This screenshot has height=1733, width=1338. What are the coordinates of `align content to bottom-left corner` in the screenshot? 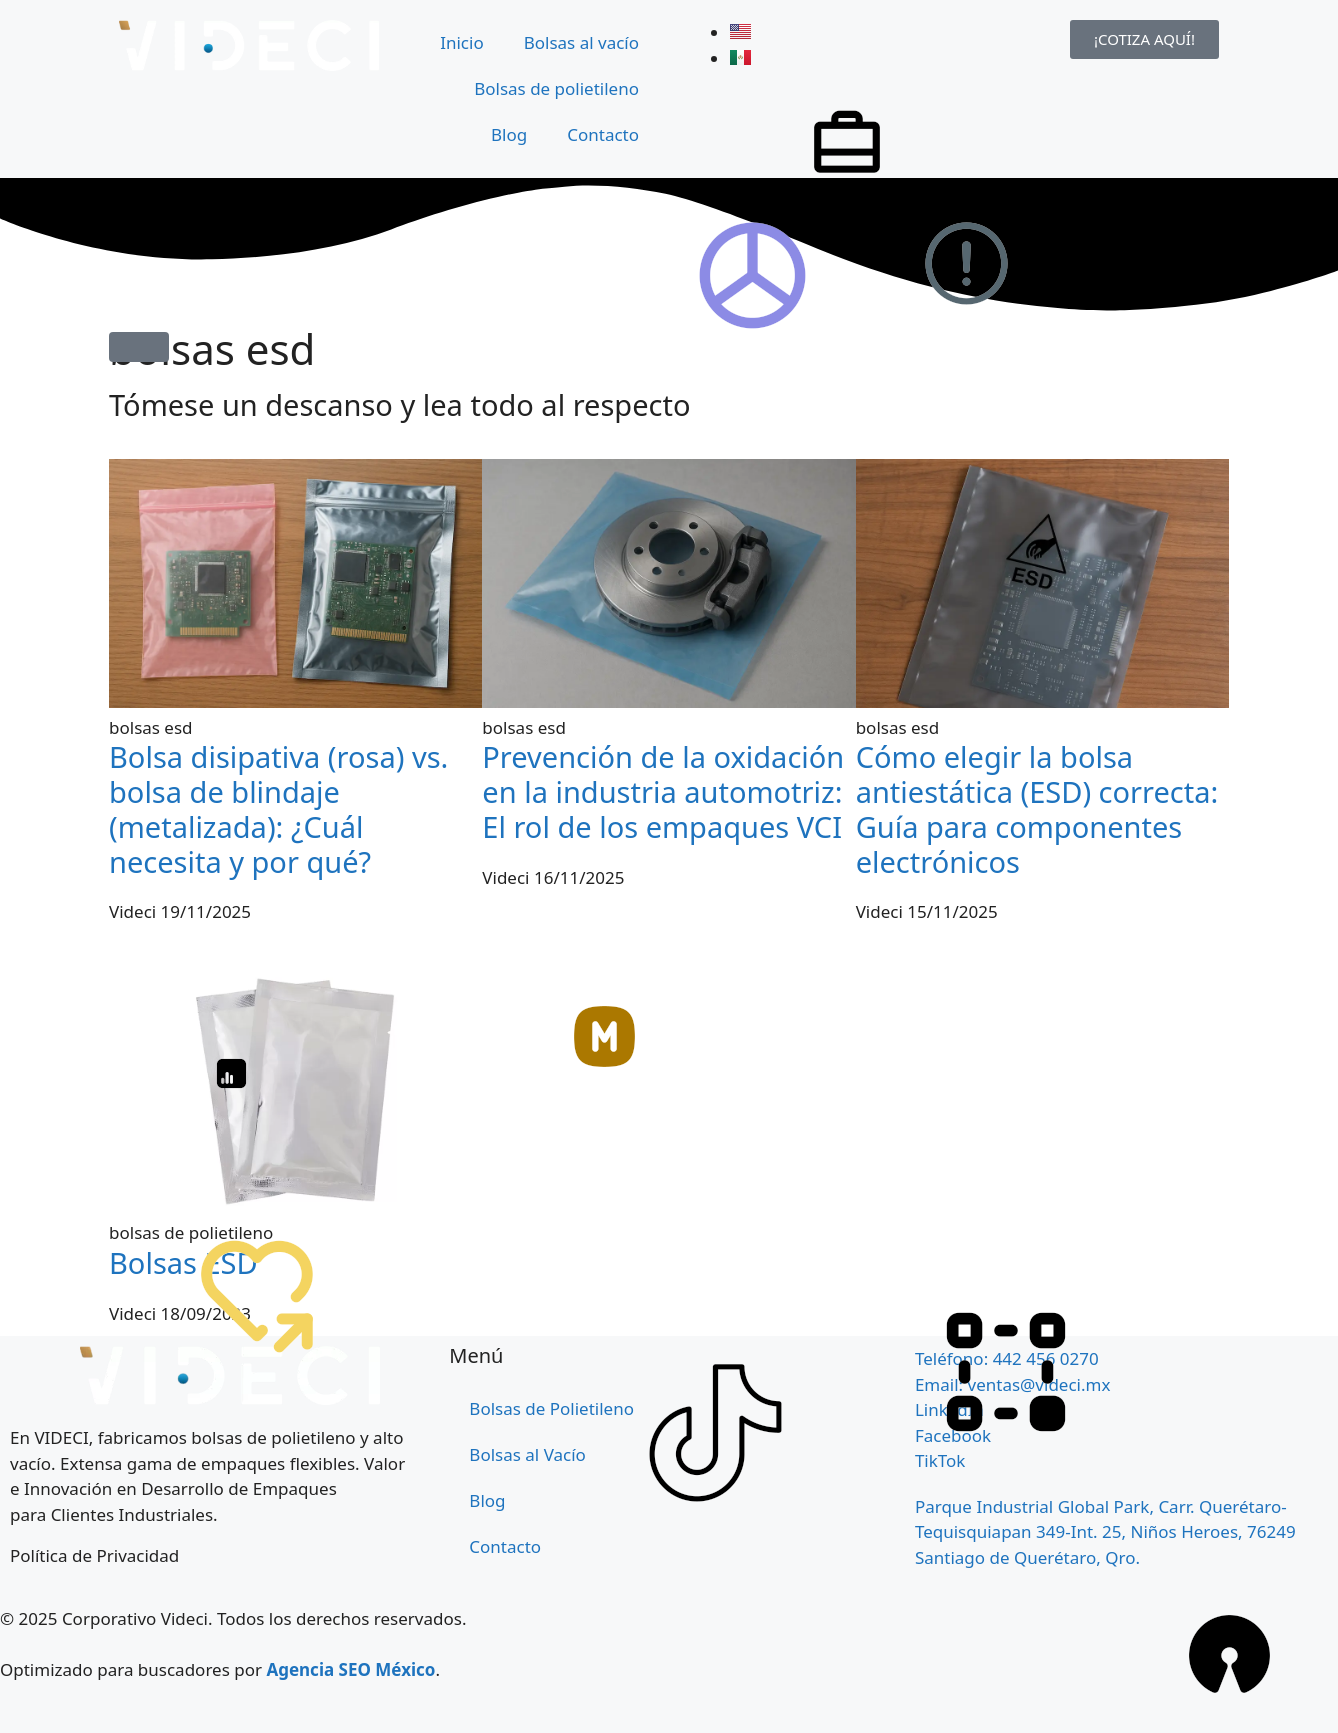 It's located at (231, 1073).